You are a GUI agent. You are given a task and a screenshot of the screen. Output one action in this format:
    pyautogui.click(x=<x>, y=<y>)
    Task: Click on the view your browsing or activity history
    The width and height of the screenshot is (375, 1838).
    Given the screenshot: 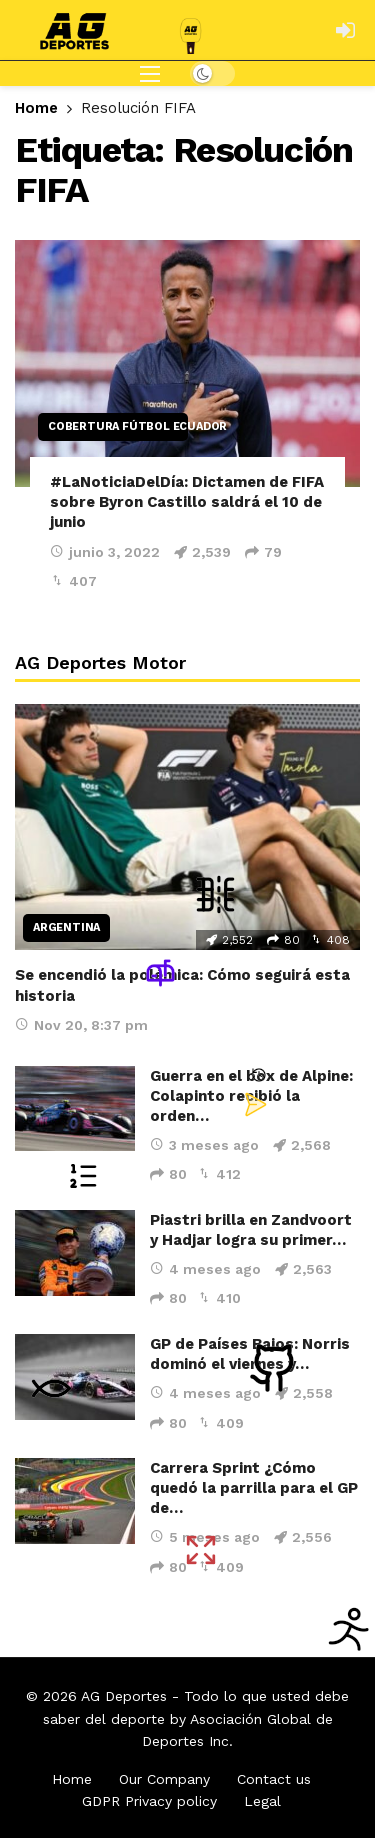 What is the action you would take?
    pyautogui.click(x=259, y=1075)
    